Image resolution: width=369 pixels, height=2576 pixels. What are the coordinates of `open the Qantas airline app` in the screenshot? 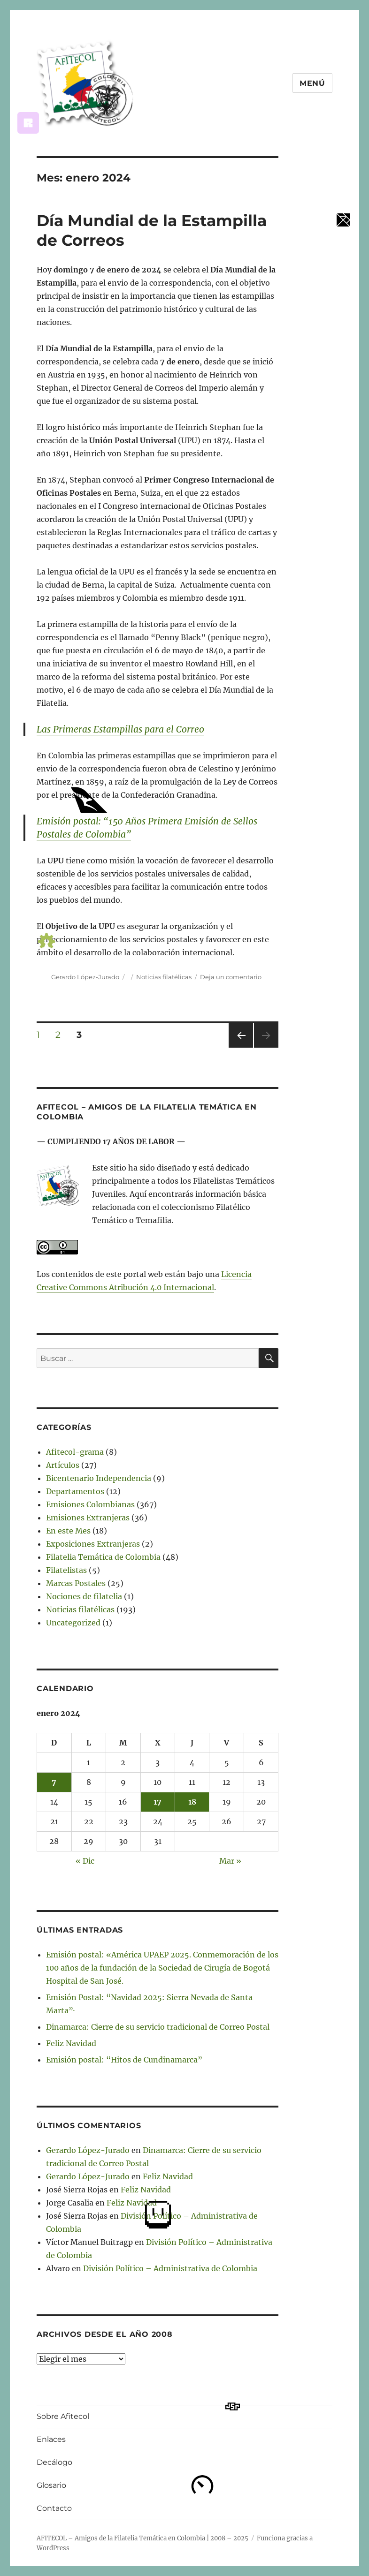 It's located at (89, 800).